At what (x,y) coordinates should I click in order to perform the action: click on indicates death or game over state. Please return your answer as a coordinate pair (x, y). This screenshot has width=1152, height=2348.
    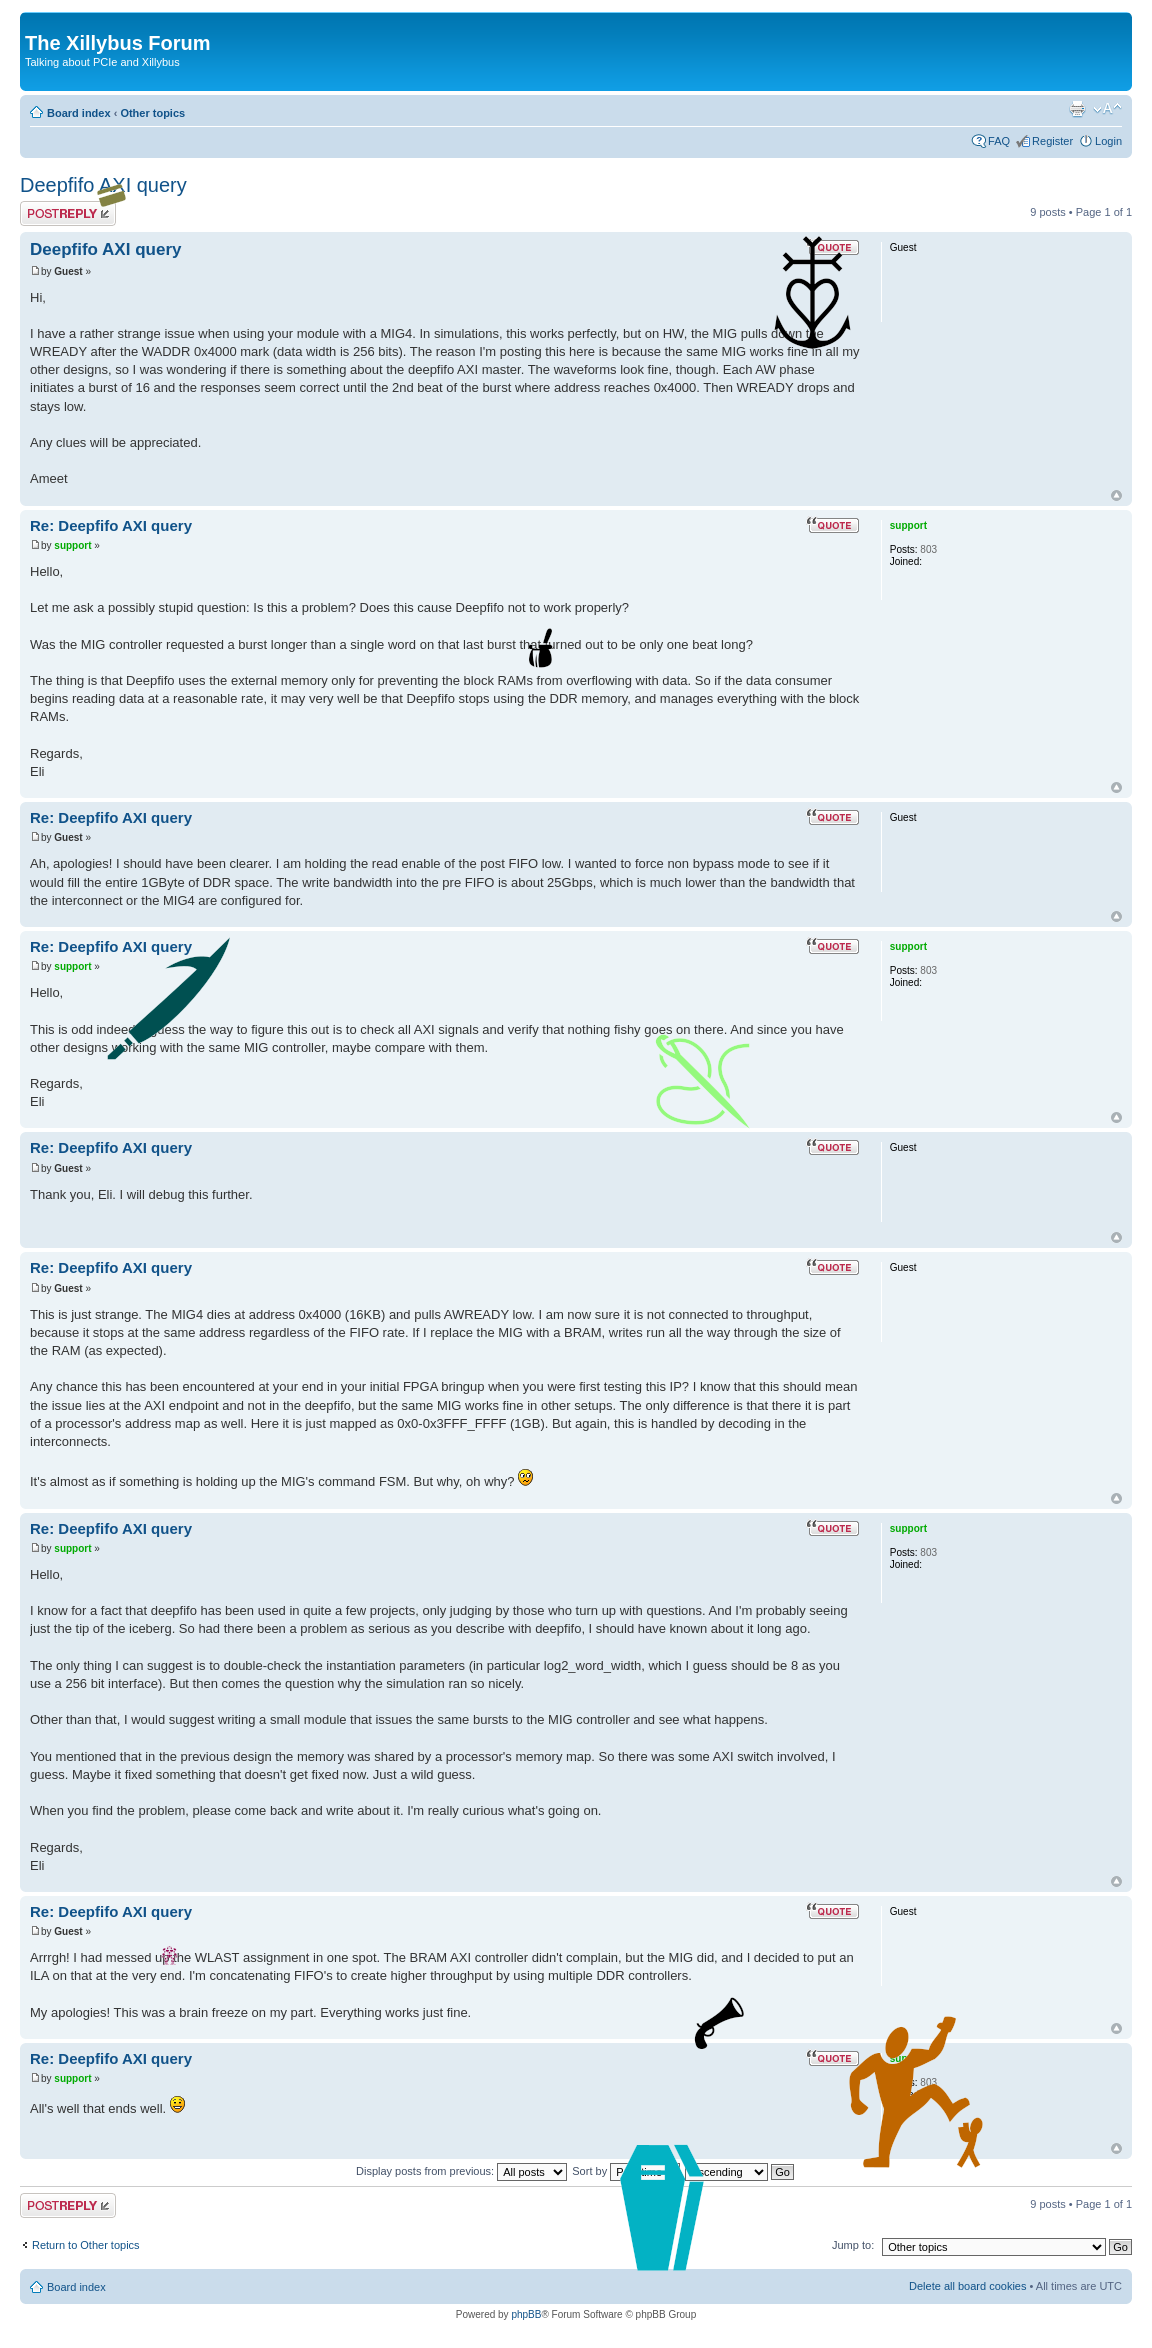
    Looking at the image, I should click on (659, 2207).